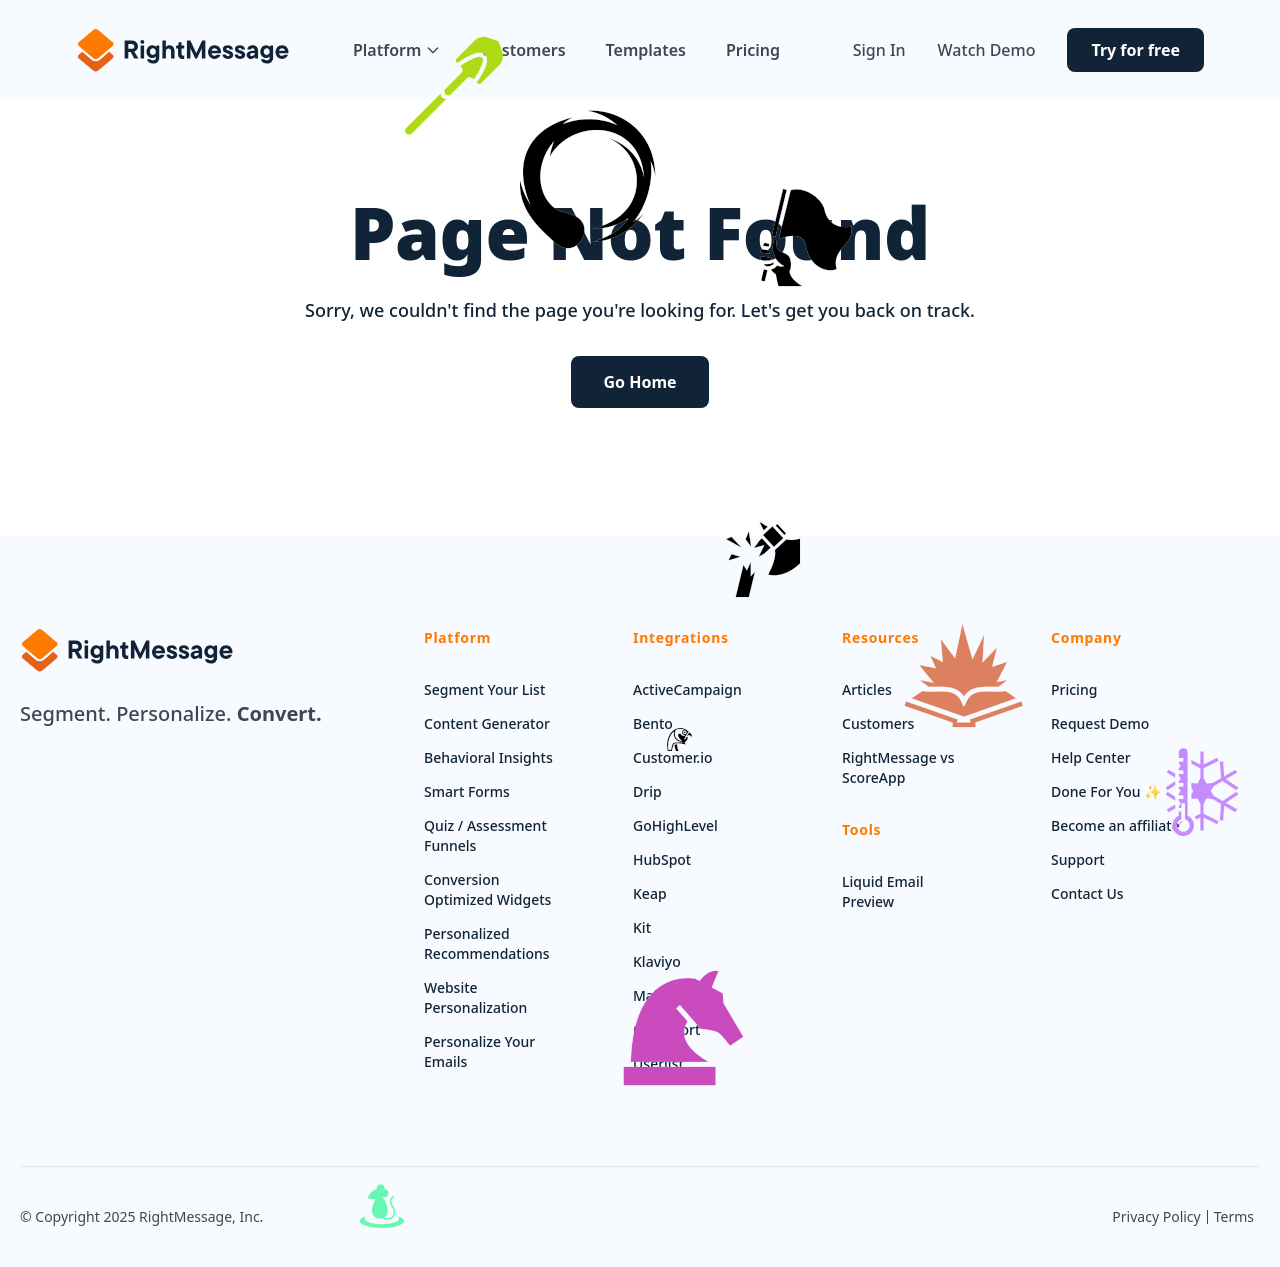  I want to click on zen or meditation mode, so click(588, 179).